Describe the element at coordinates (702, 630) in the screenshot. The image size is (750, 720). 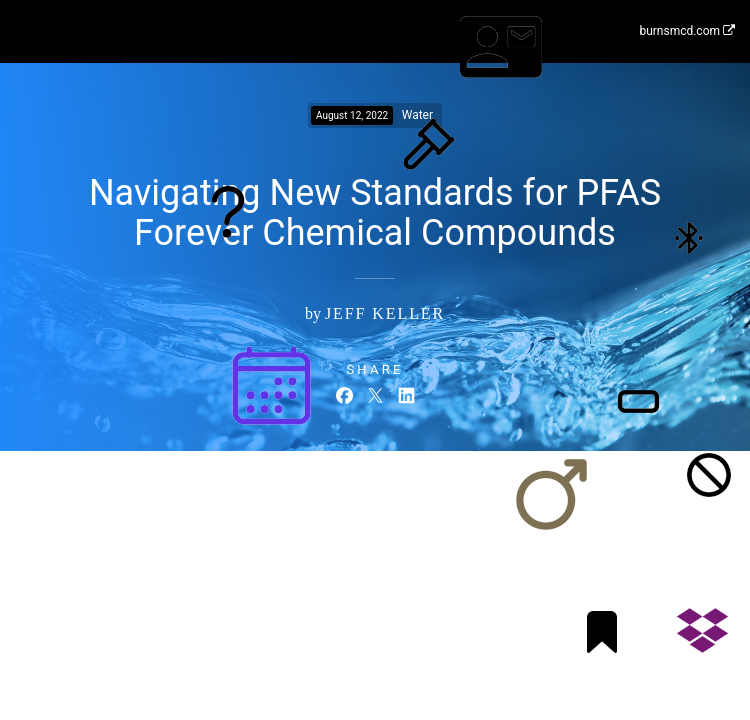
I see `open Dropbox cloud storage` at that location.